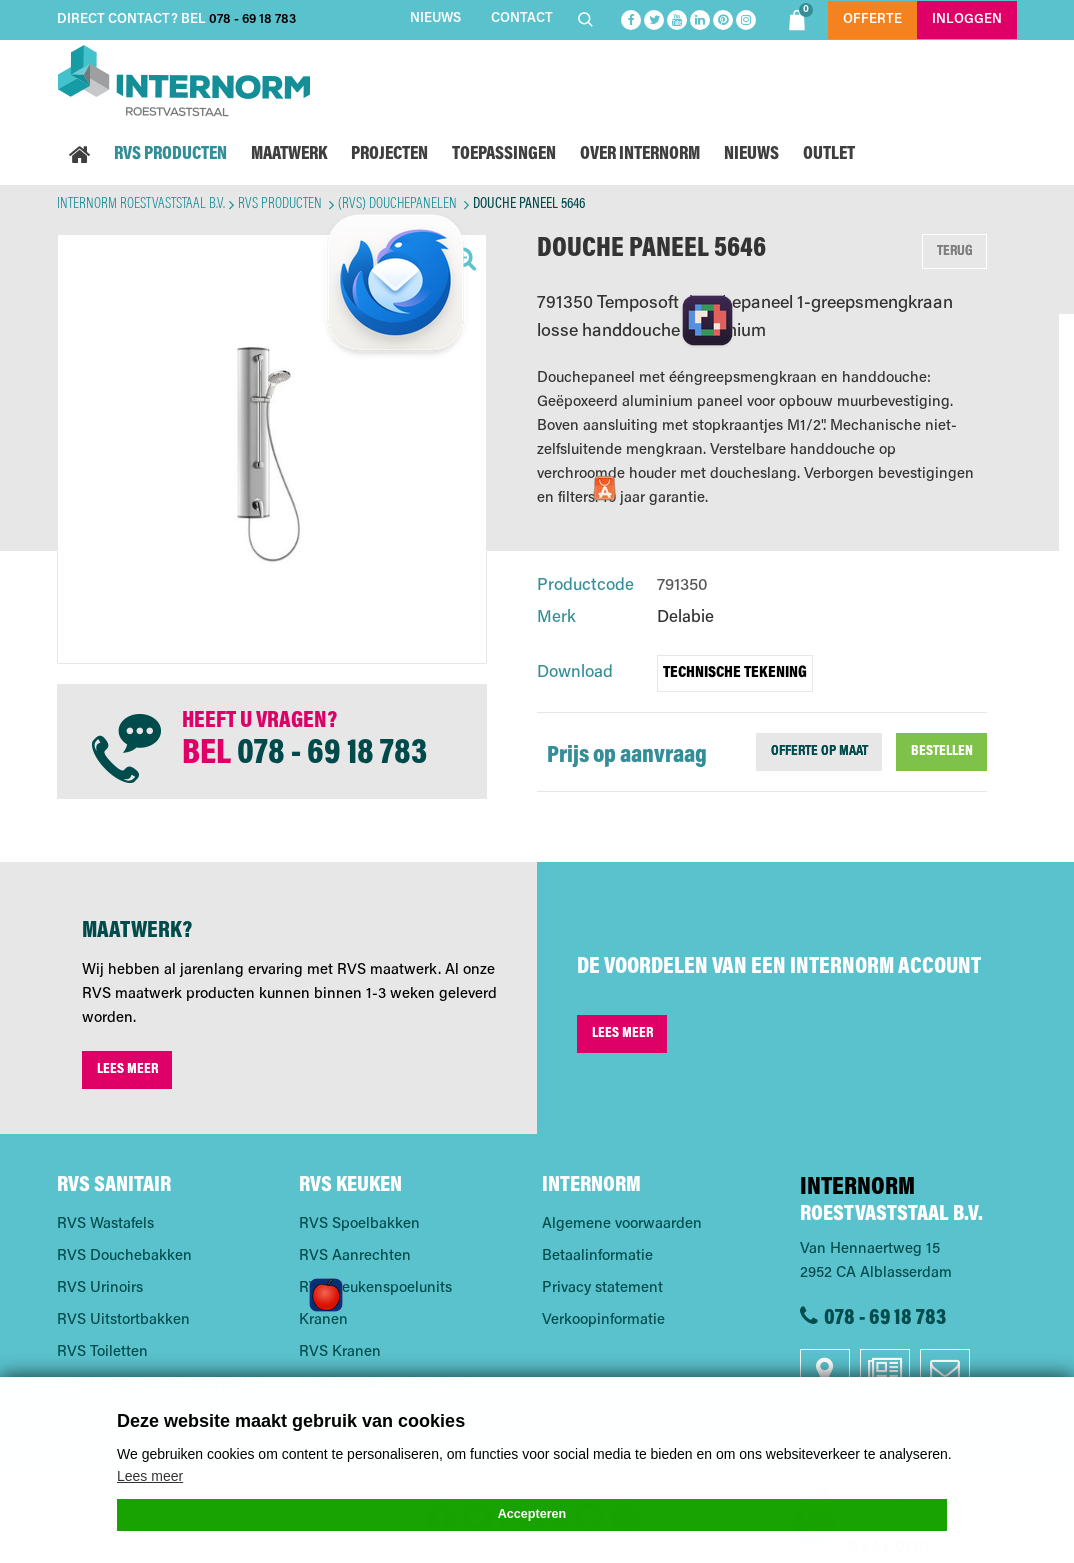  Describe the element at coordinates (605, 488) in the screenshot. I see `open the app center to browse and install applications` at that location.